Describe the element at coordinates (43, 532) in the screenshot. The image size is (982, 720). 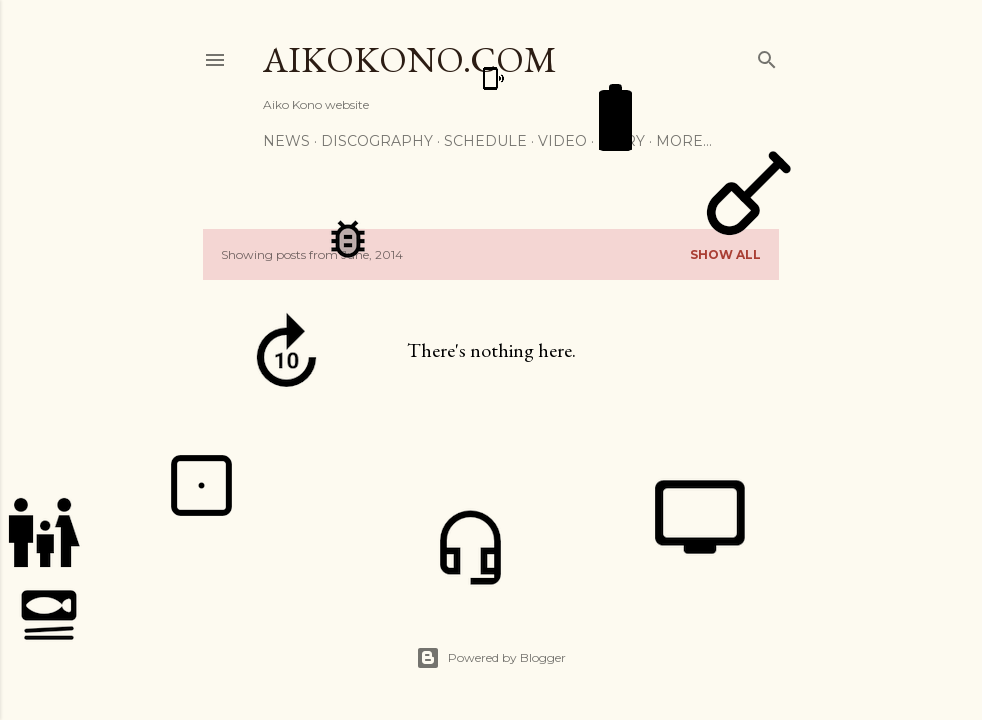
I see `indicates family restroom facility nearby` at that location.